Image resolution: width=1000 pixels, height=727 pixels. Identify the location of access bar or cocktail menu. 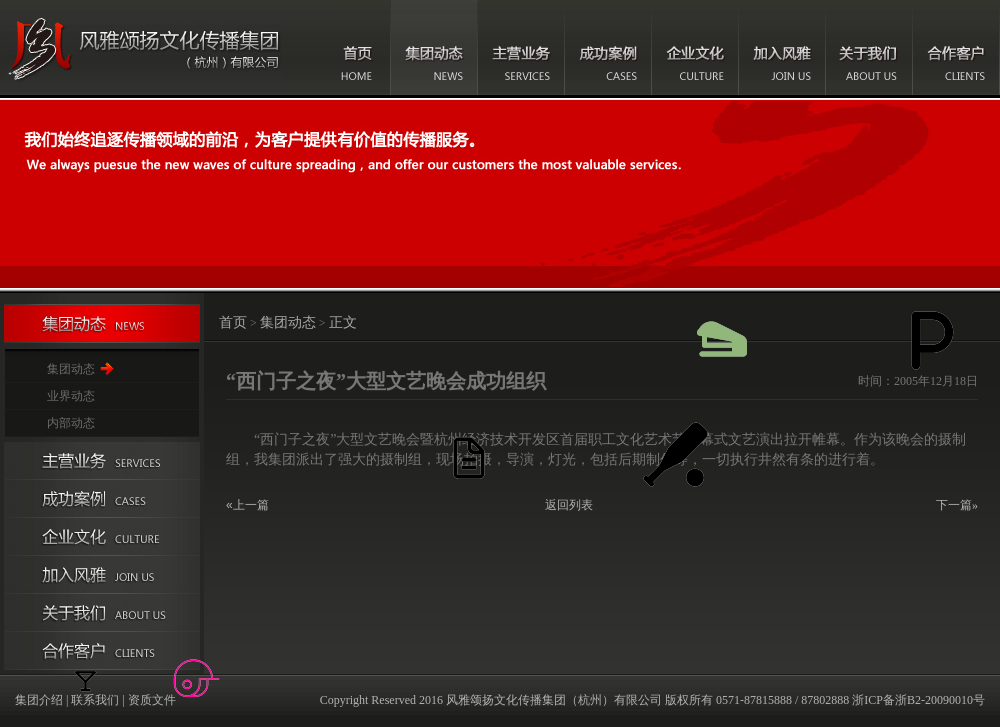
(85, 680).